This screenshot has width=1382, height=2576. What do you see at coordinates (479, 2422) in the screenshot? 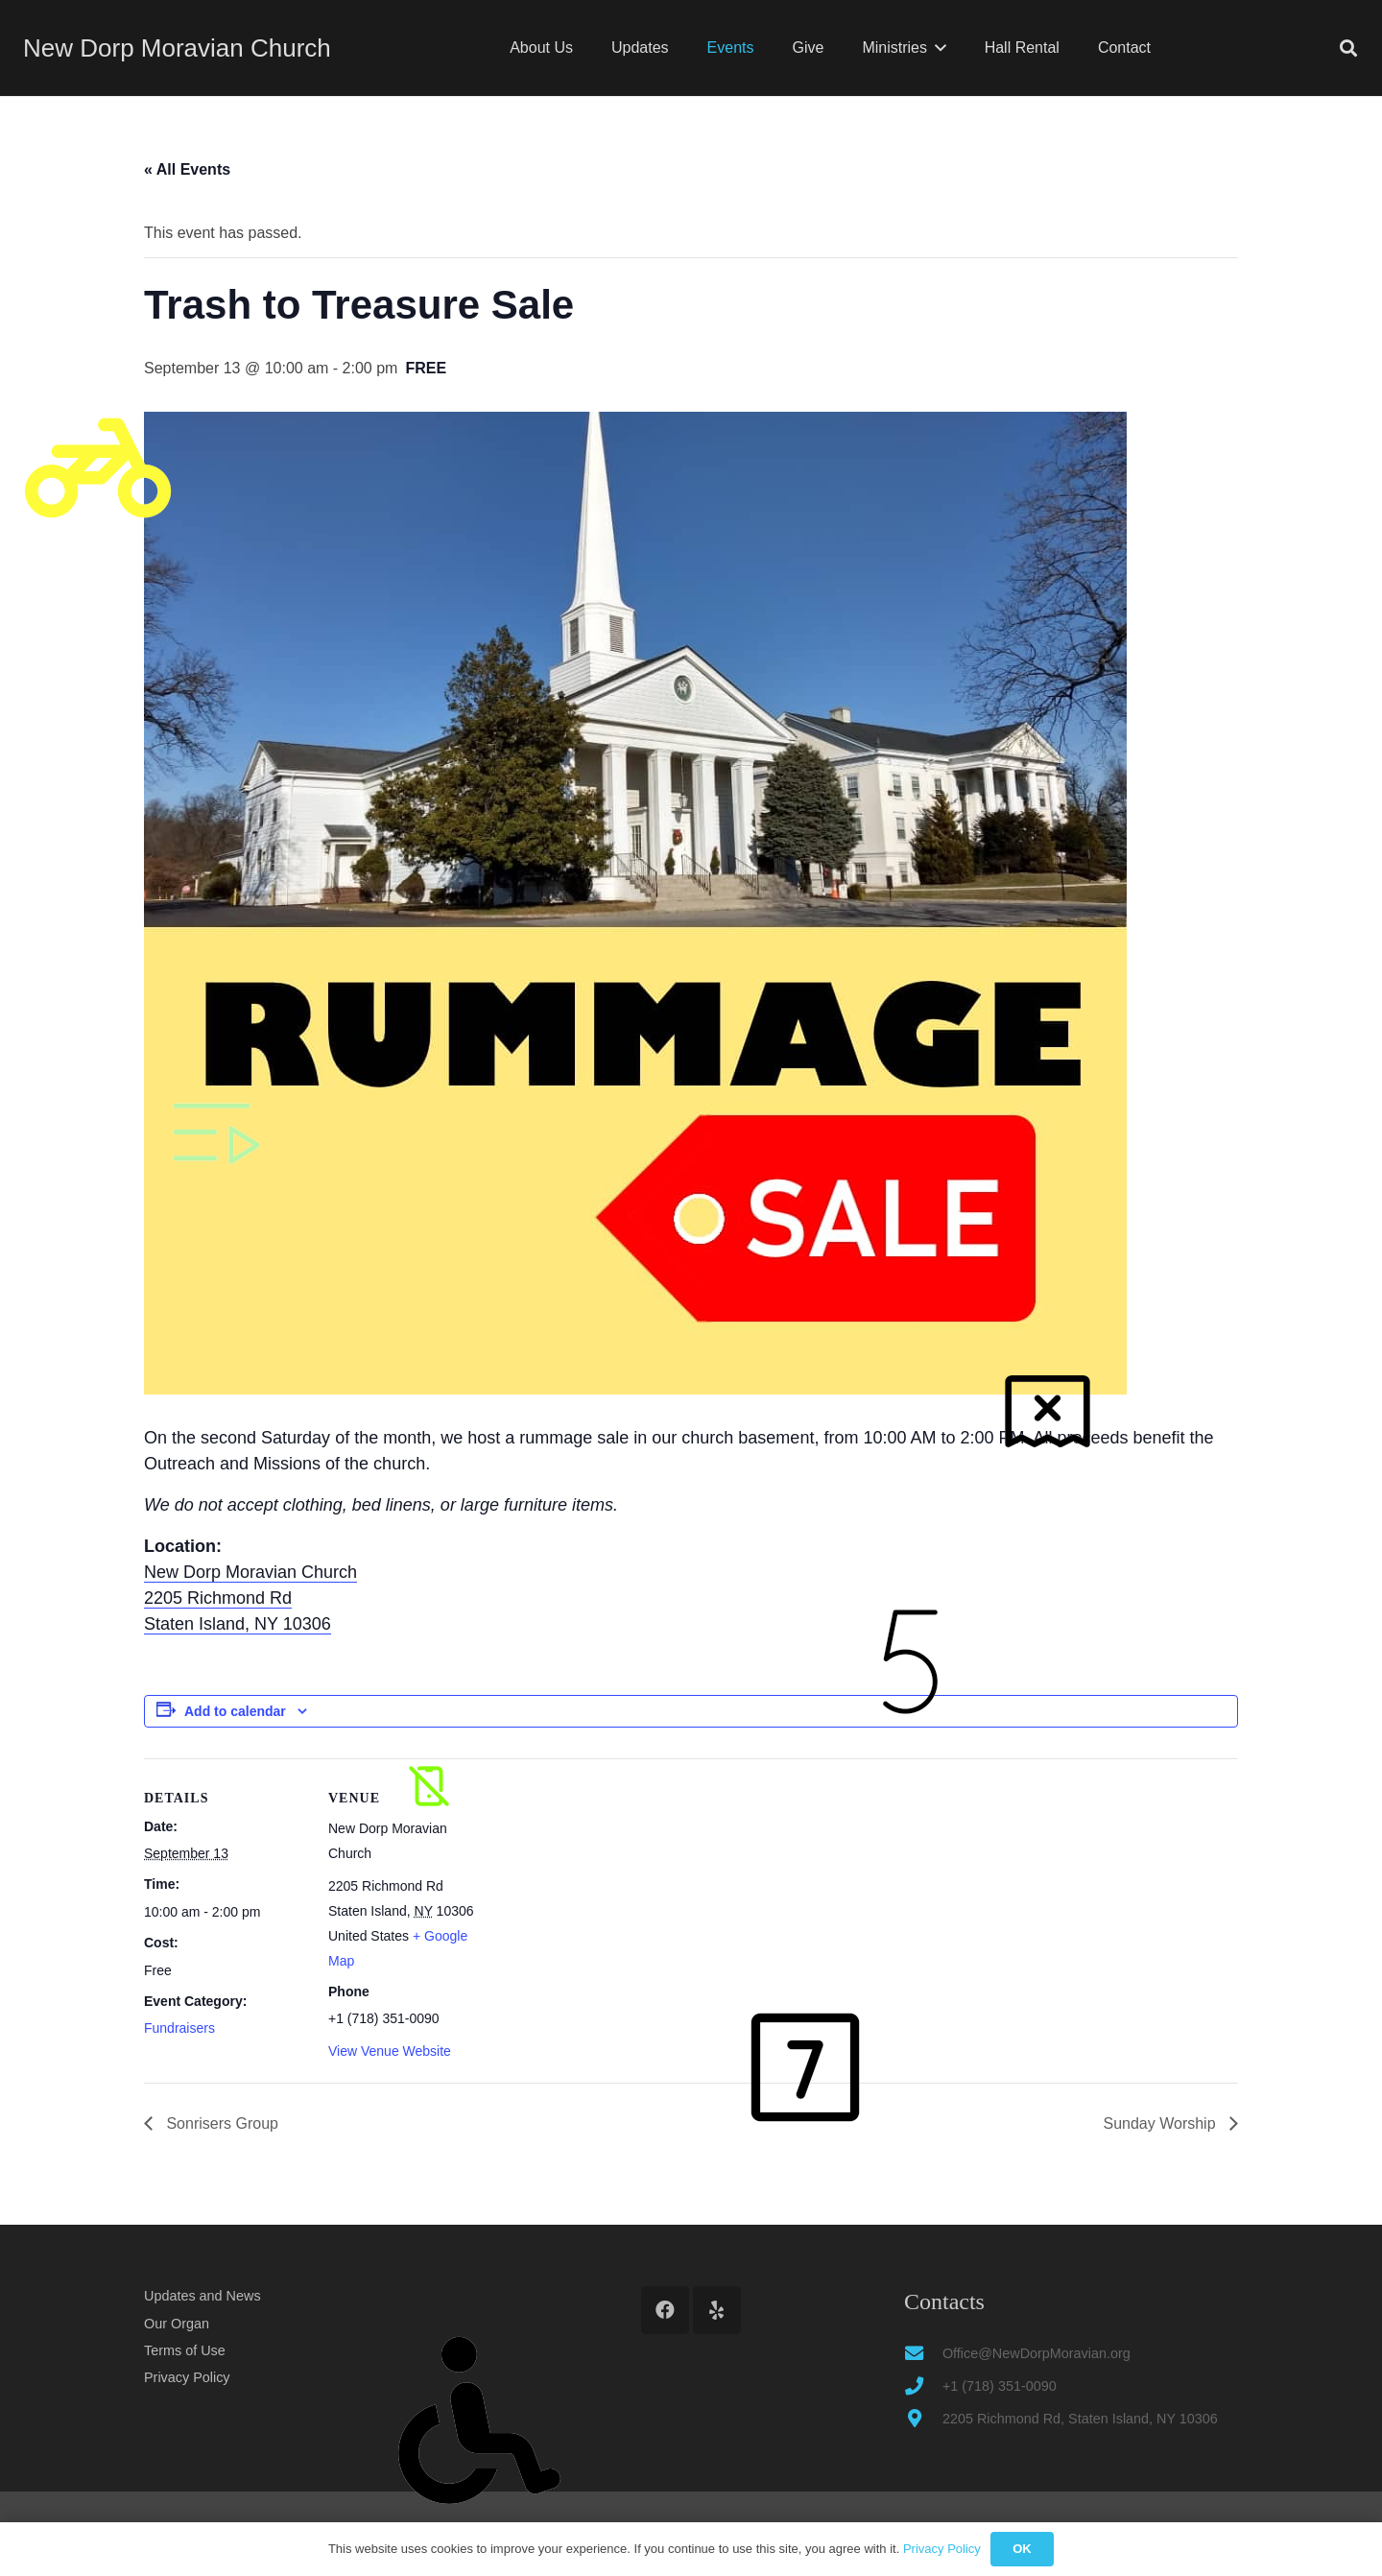
I see `indicates wheelchair accessible facilities` at bounding box center [479, 2422].